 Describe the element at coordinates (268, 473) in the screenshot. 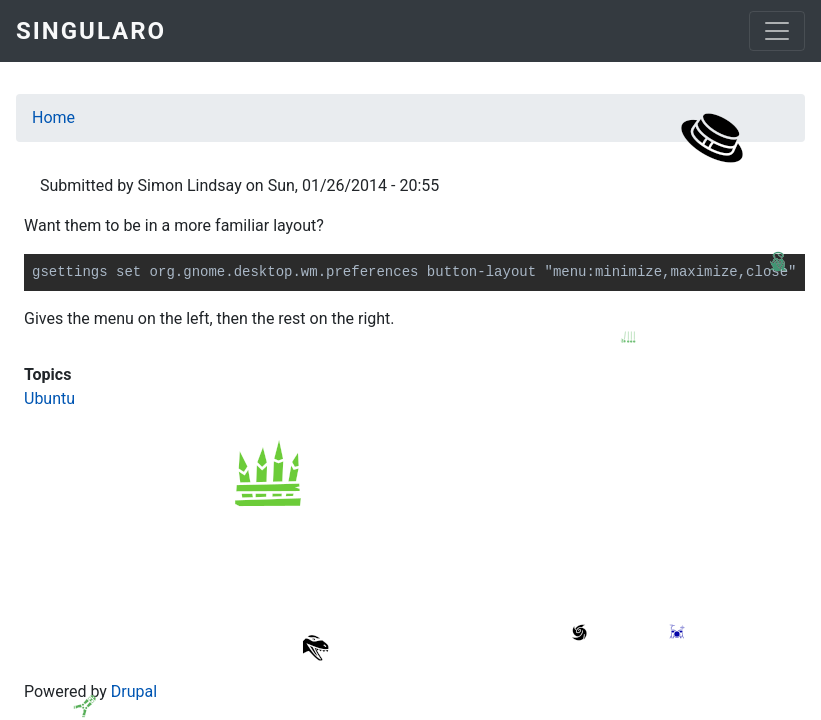

I see `place defensive barrier or fortification` at that location.